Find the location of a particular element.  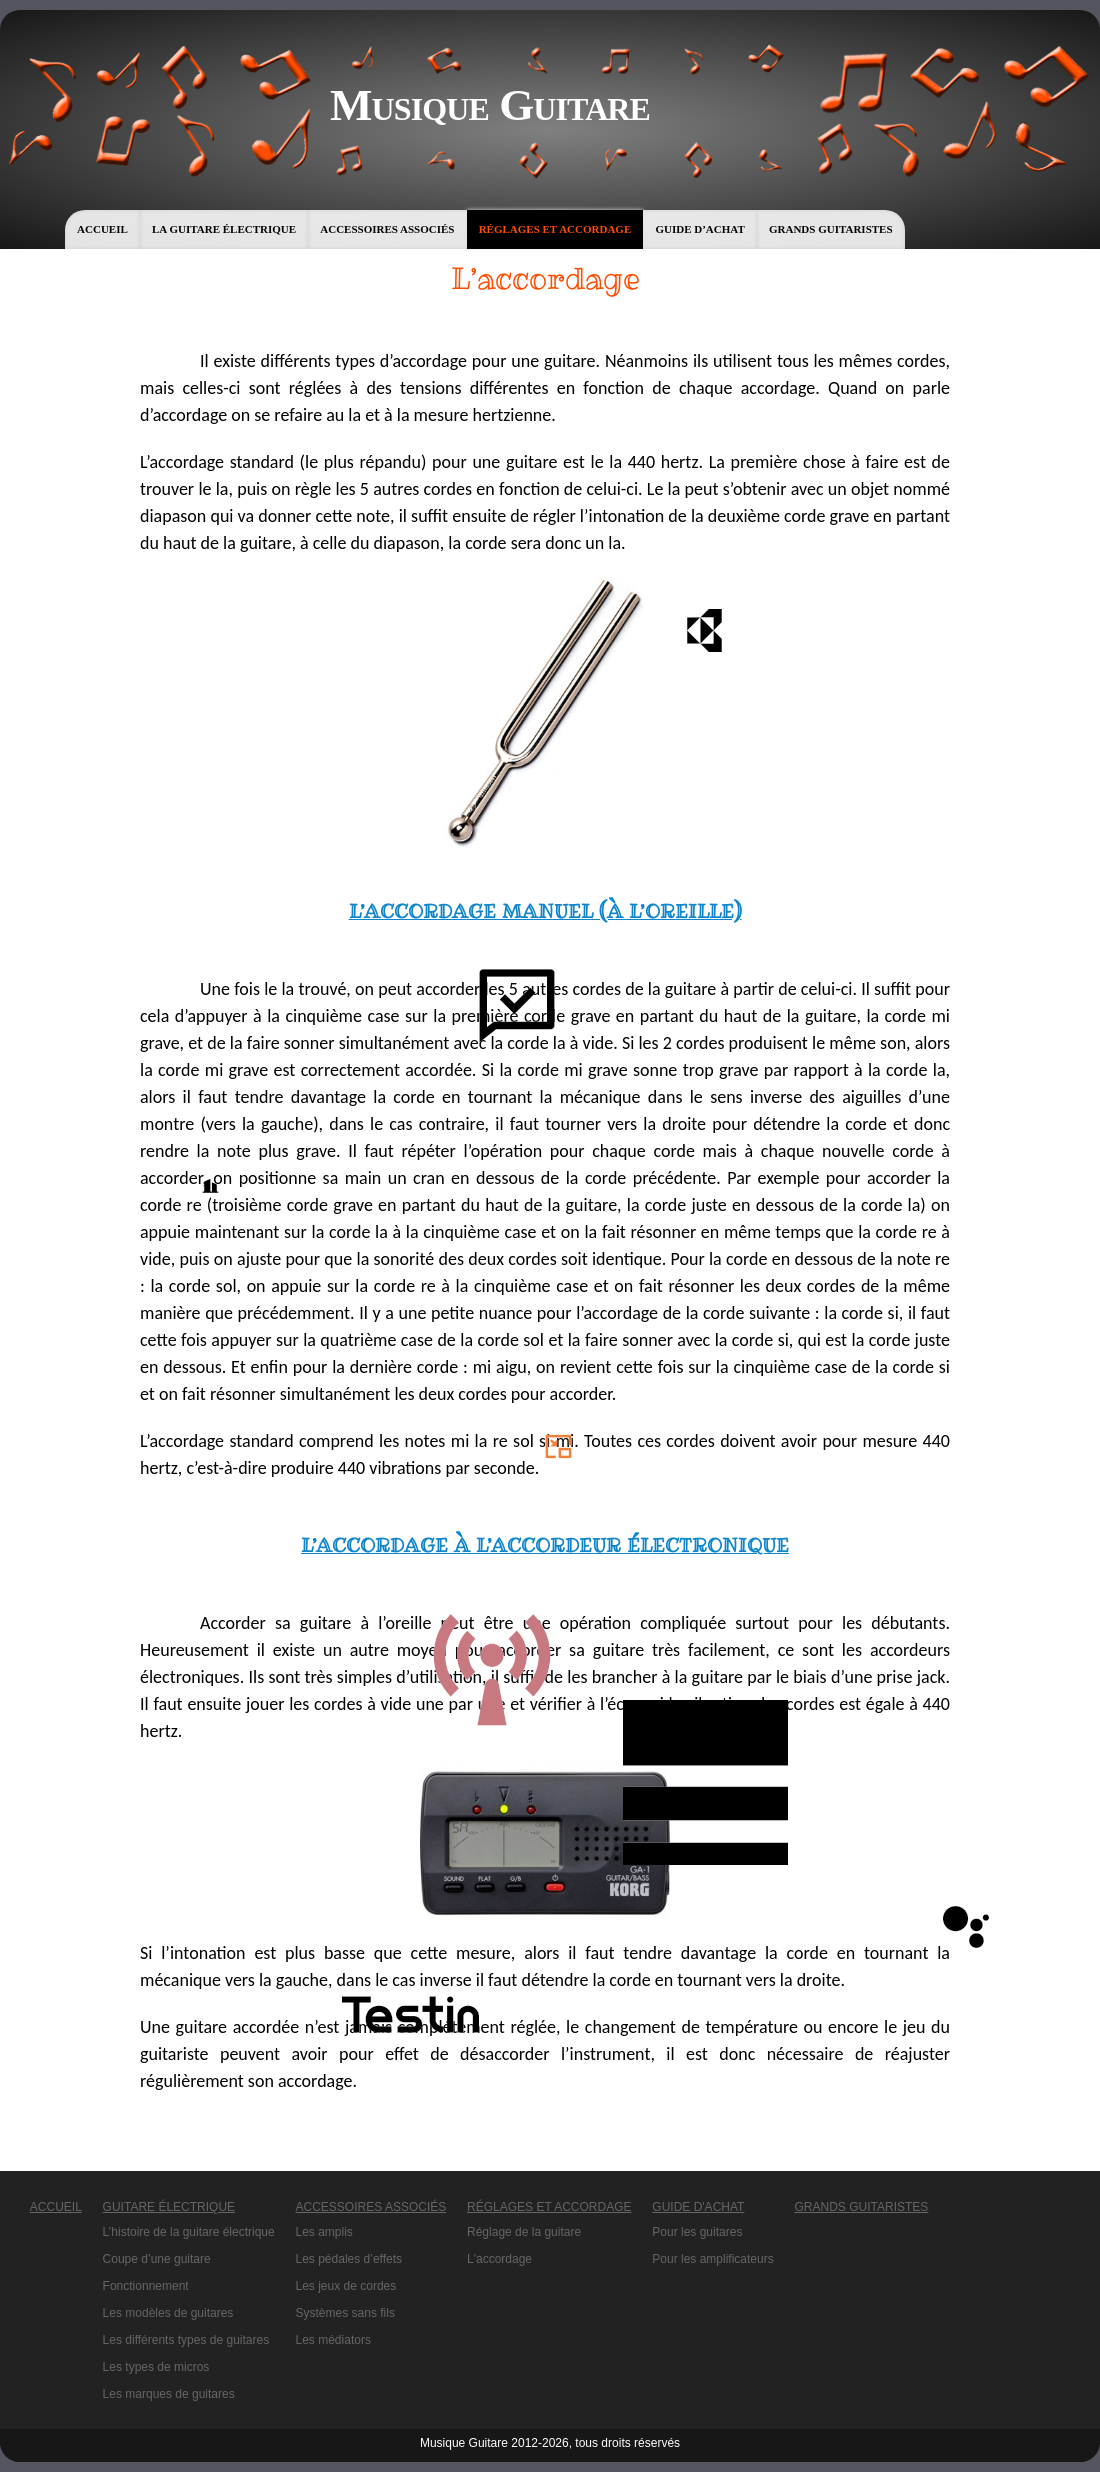

view company or business profile is located at coordinates (210, 1186).